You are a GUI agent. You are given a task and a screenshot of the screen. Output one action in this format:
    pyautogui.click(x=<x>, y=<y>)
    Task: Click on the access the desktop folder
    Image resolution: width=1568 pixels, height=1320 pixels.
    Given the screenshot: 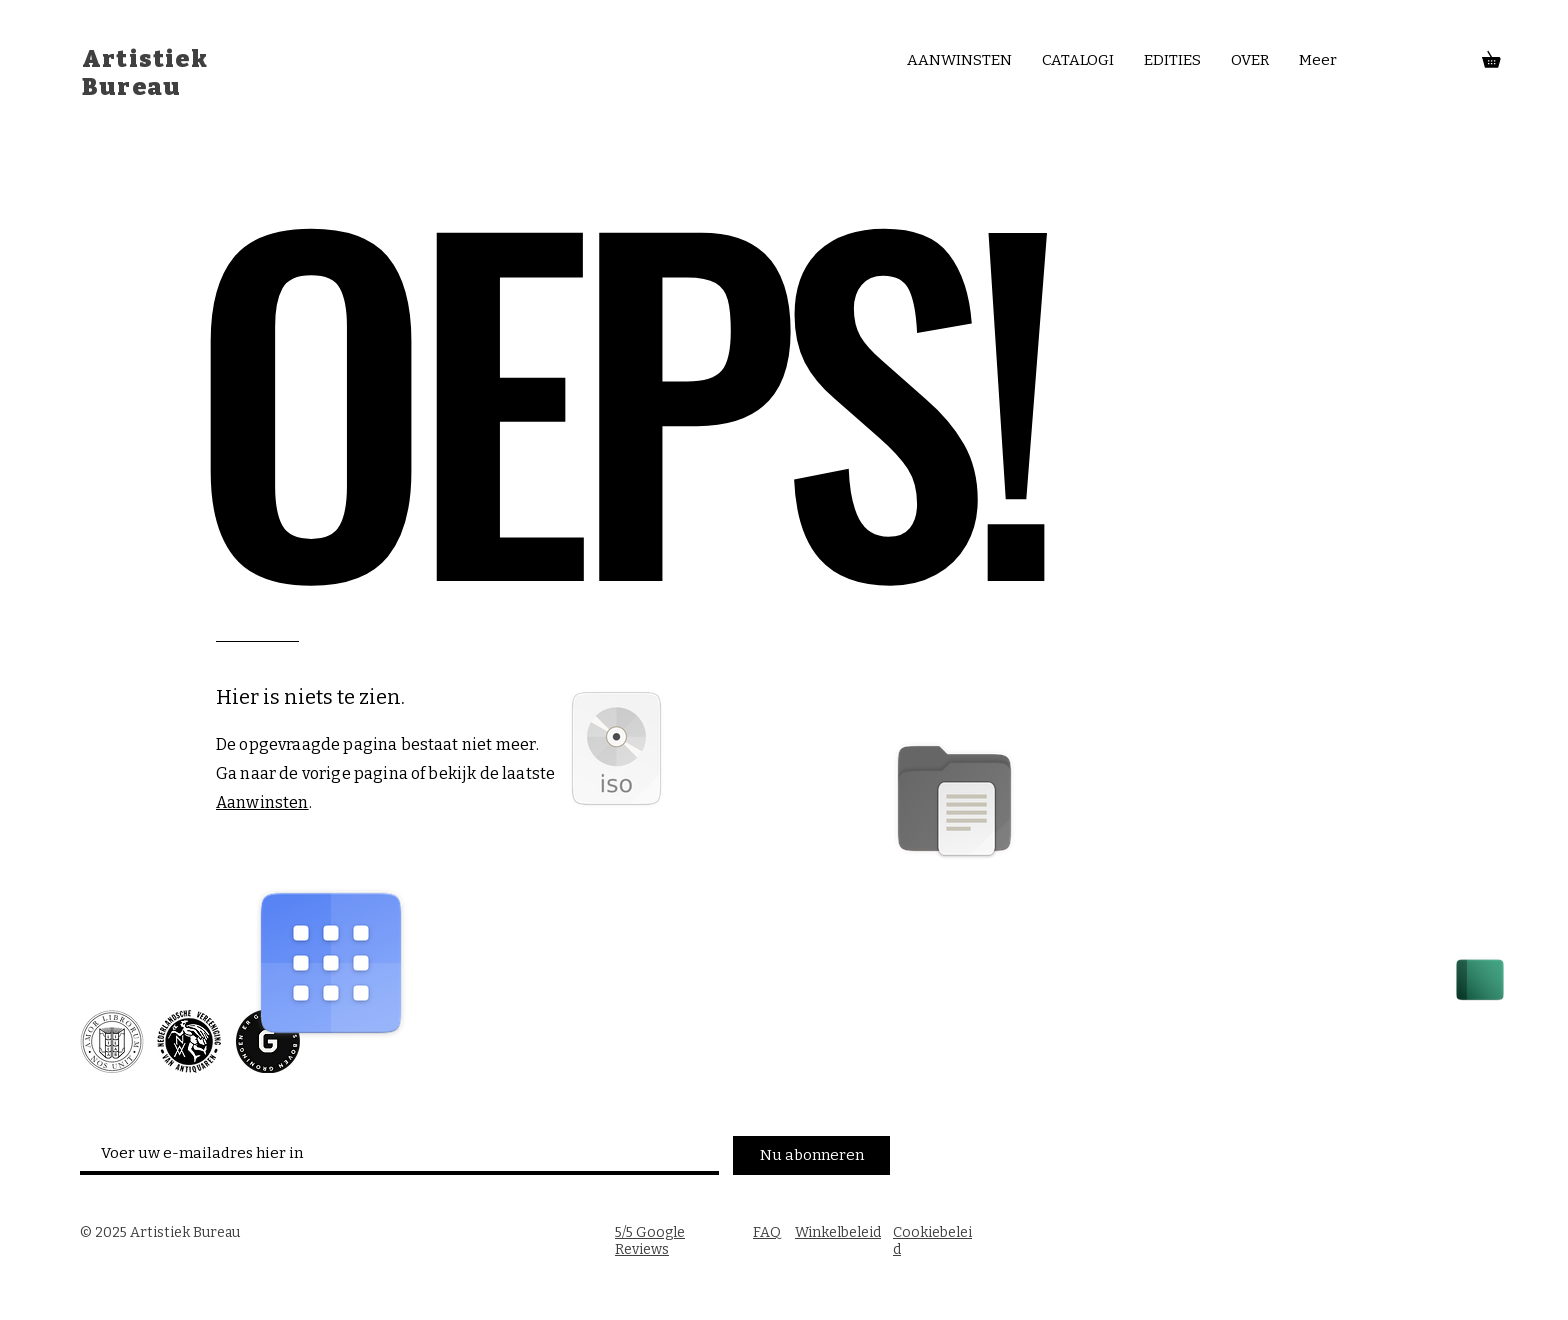 What is the action you would take?
    pyautogui.click(x=1480, y=978)
    